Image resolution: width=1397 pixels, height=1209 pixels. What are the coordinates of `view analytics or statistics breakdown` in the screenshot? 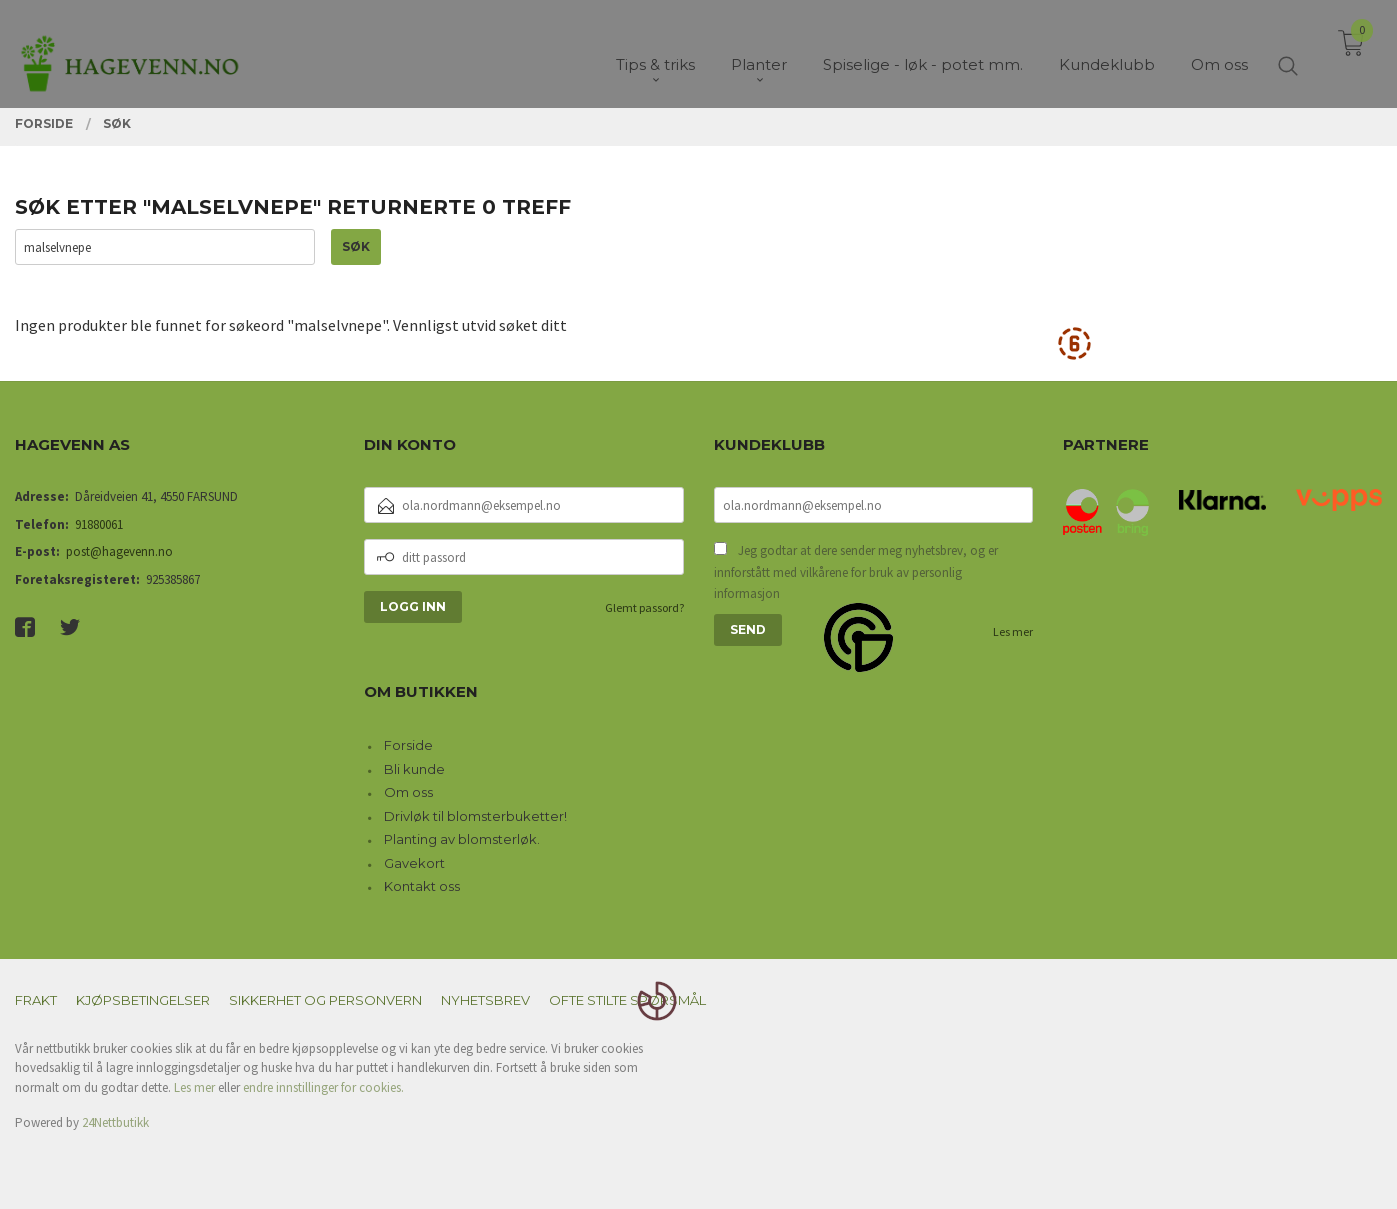 It's located at (657, 1001).